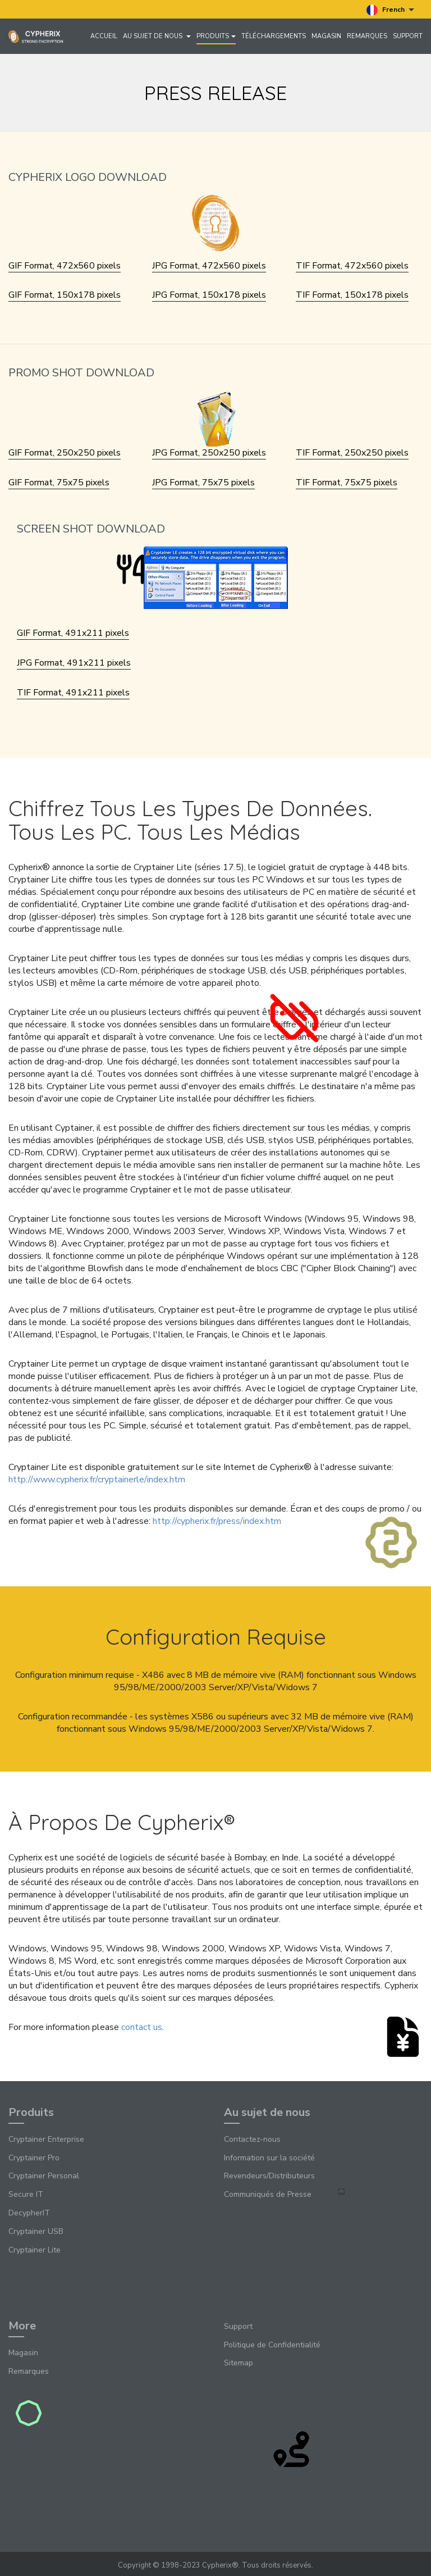  What do you see at coordinates (391, 1542) in the screenshot?
I see `indicates second place or runner-up status` at bounding box center [391, 1542].